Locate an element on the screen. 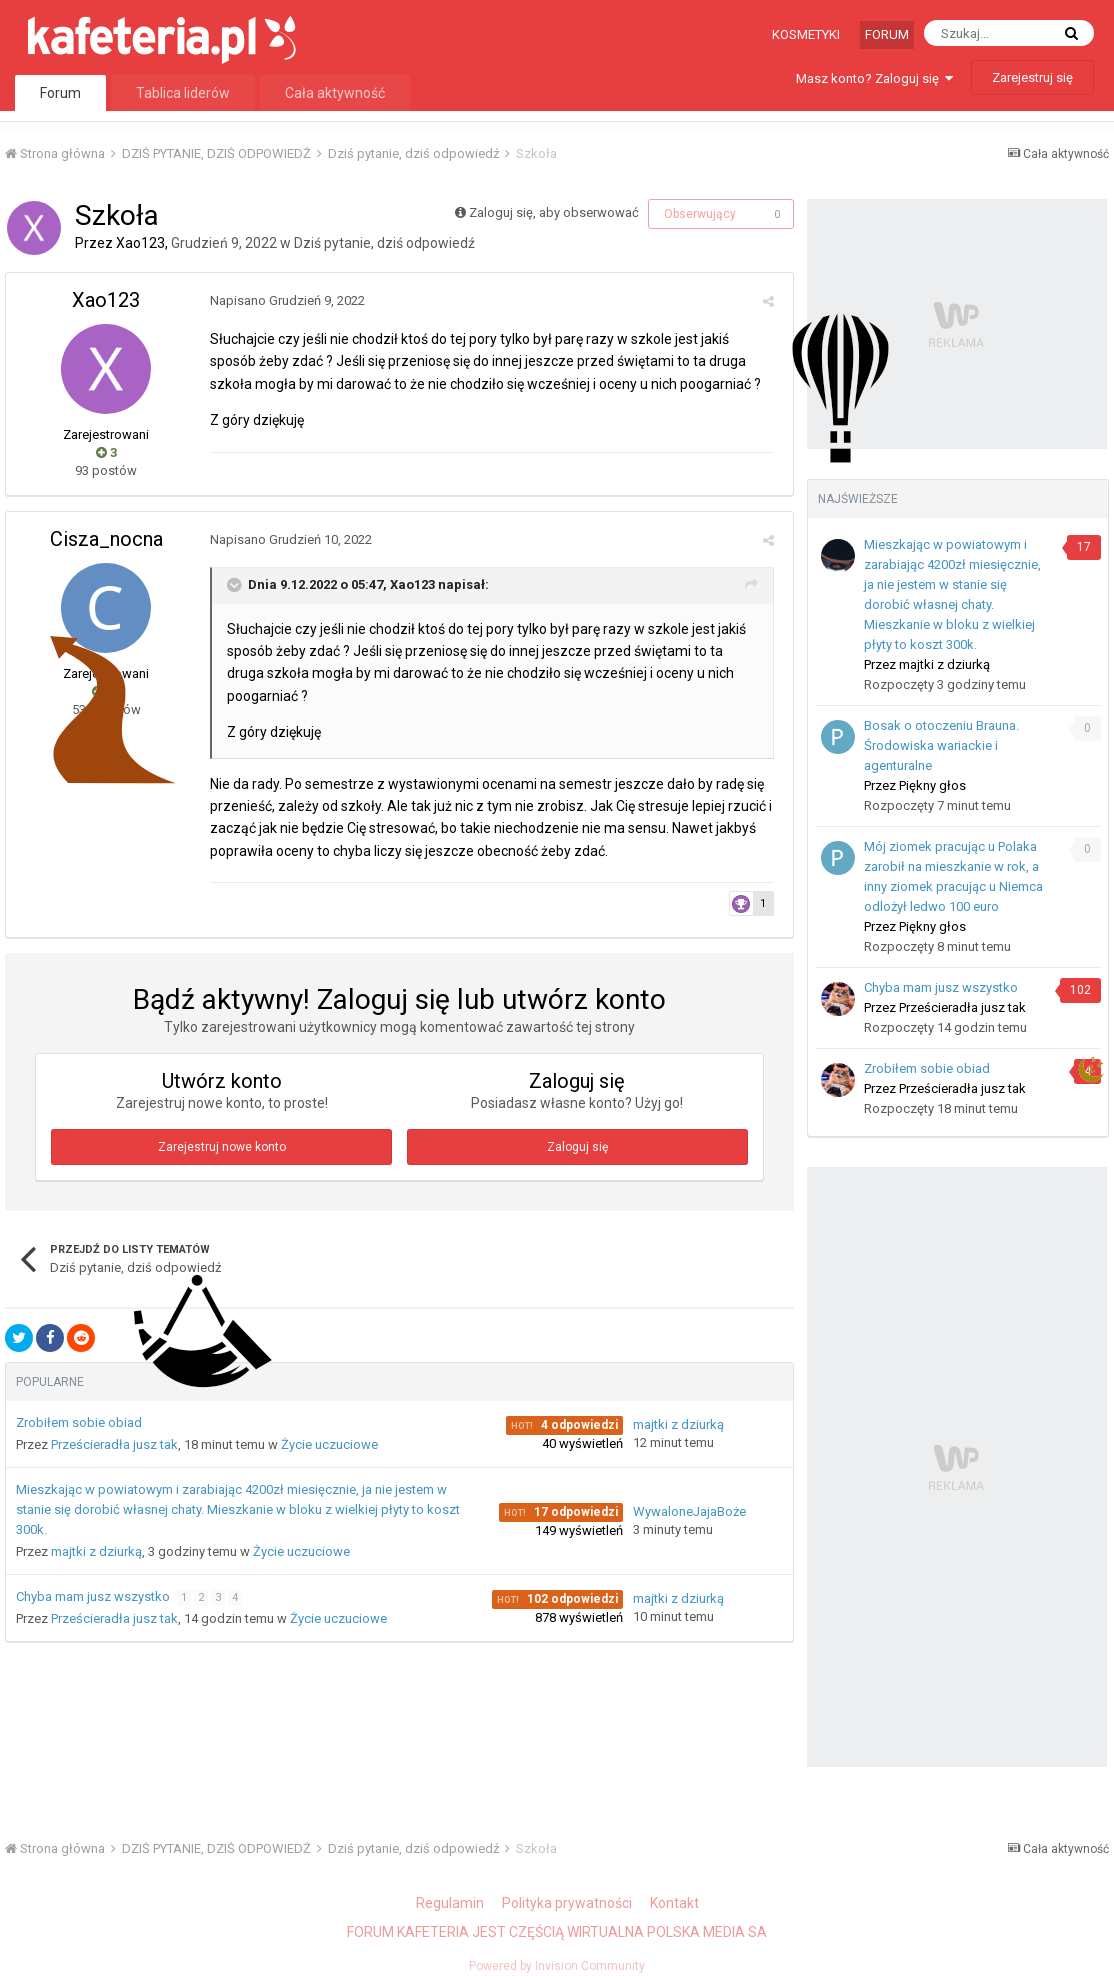 The image size is (1114, 1976). dodge or evade action in gameplay is located at coordinates (108, 710).